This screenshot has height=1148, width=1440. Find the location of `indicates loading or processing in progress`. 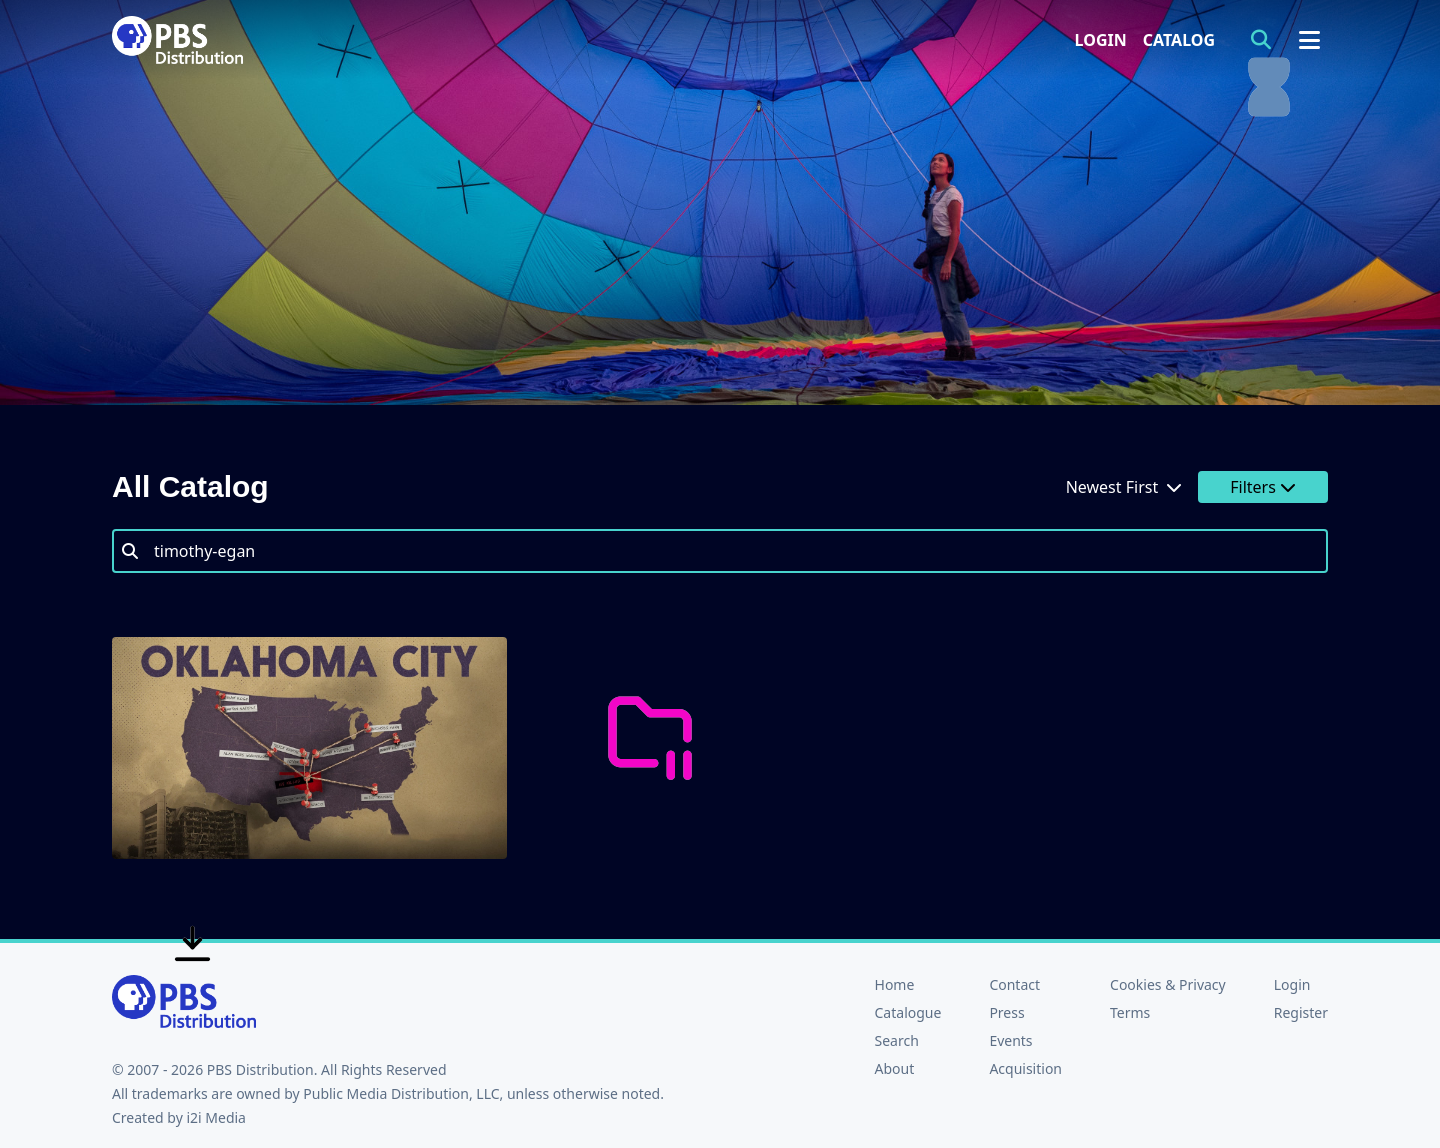

indicates loading or processing in progress is located at coordinates (1269, 87).